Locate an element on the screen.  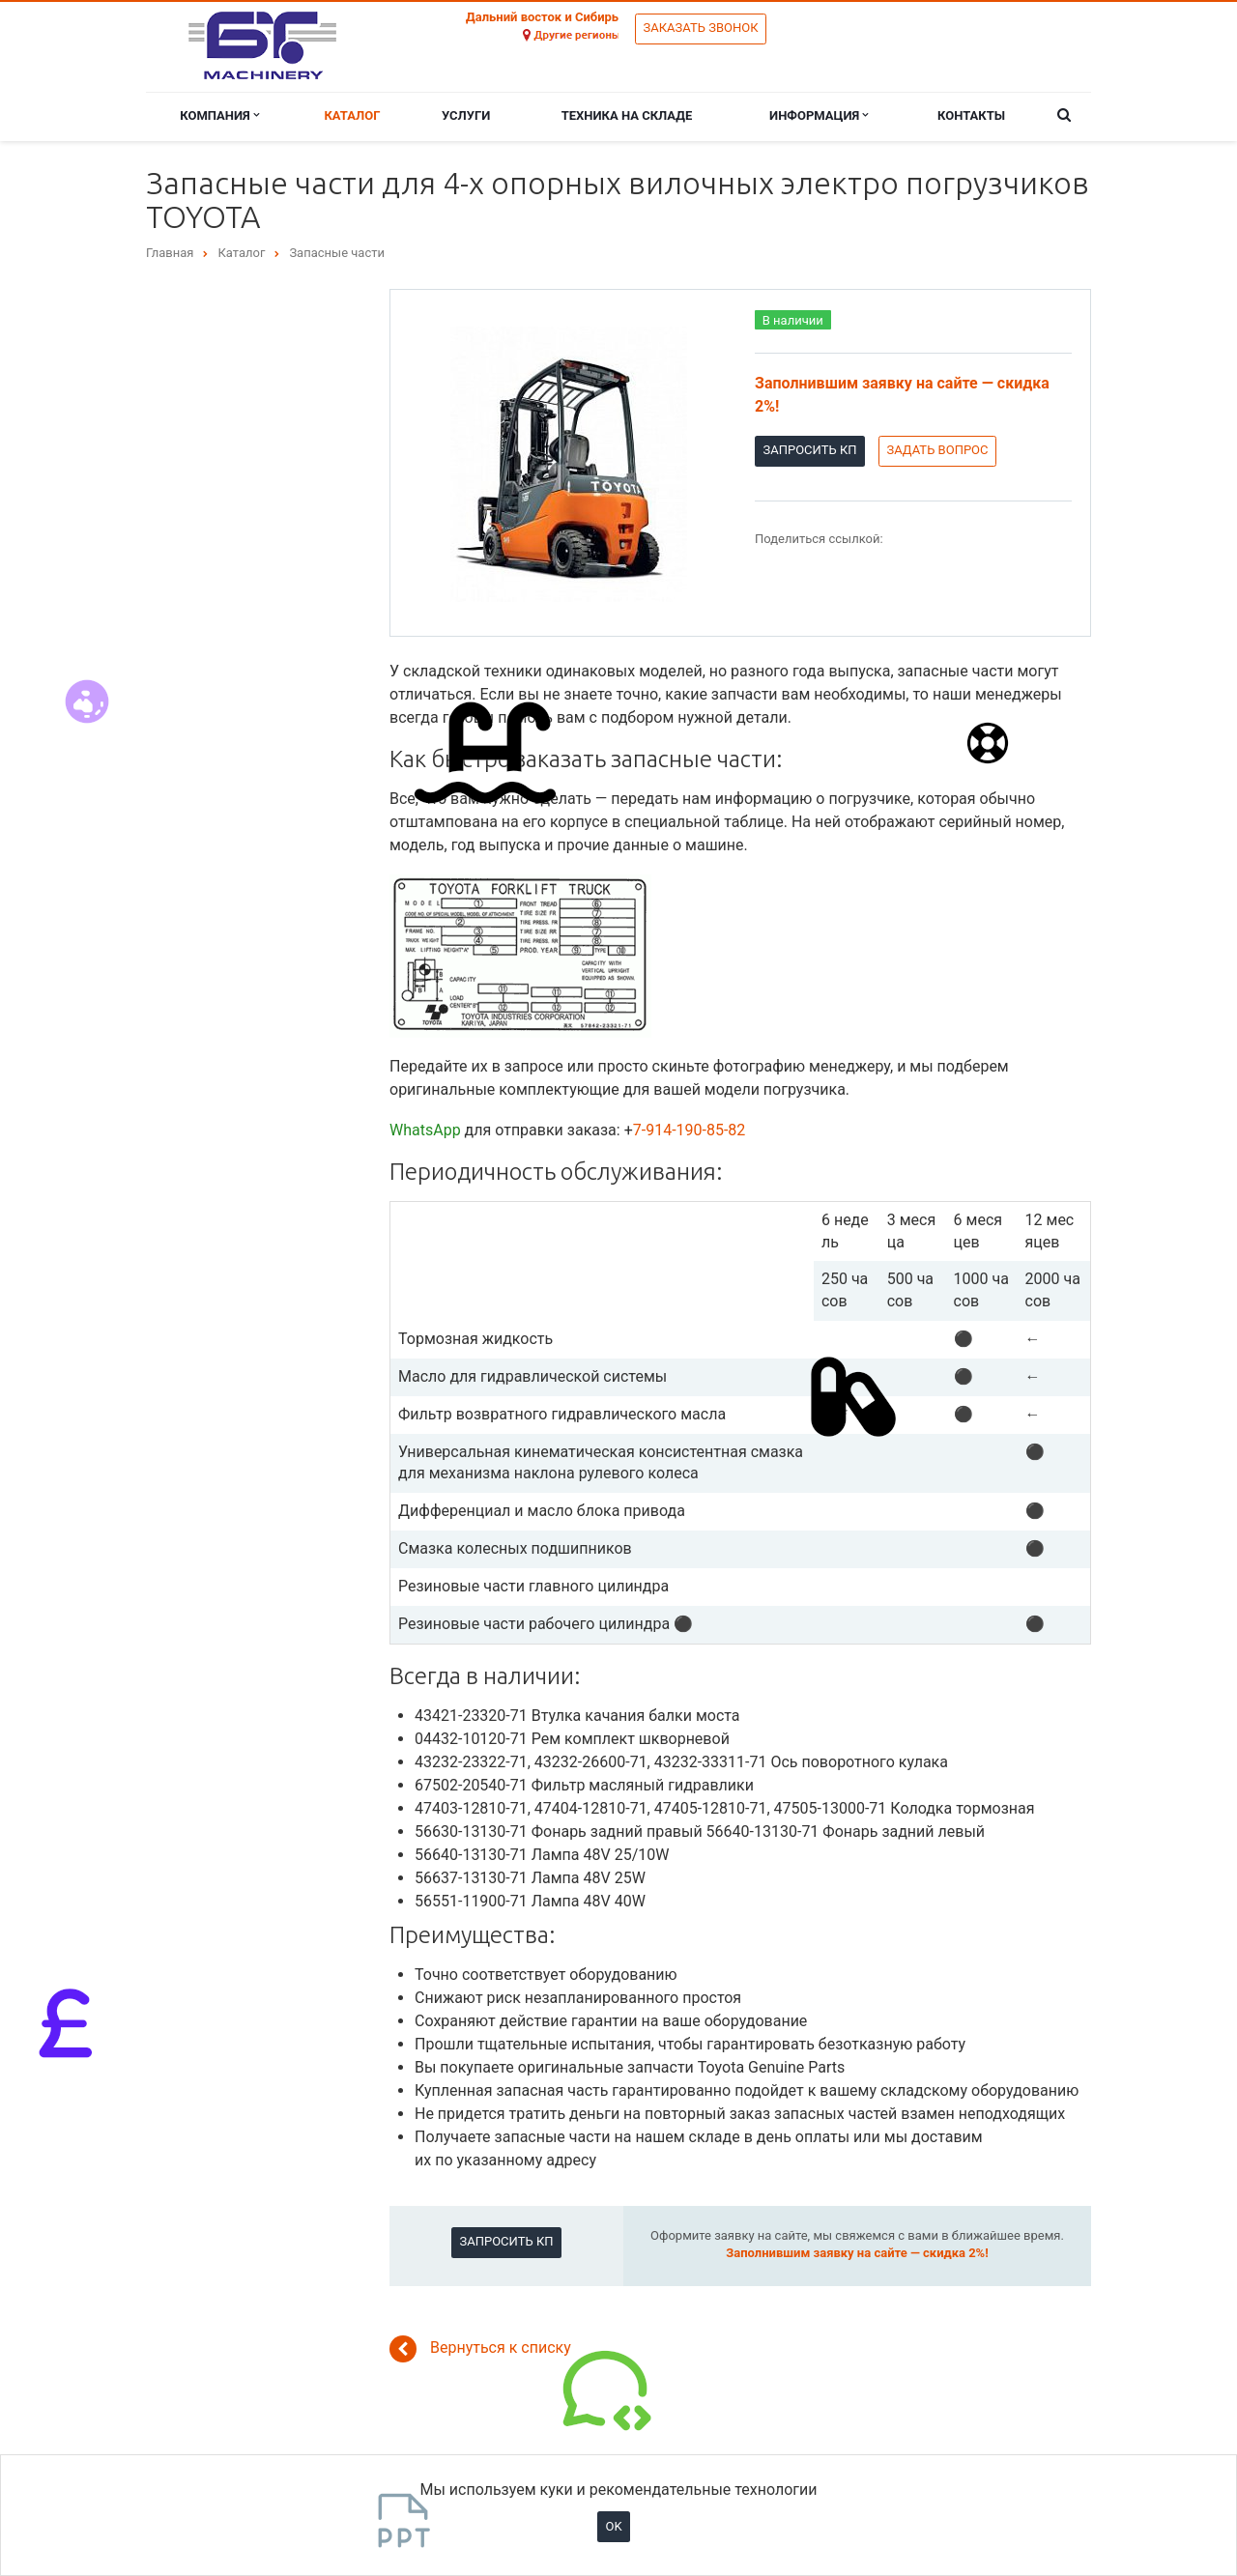
indicates british pound sterling currency is located at coordinates (67, 2022).